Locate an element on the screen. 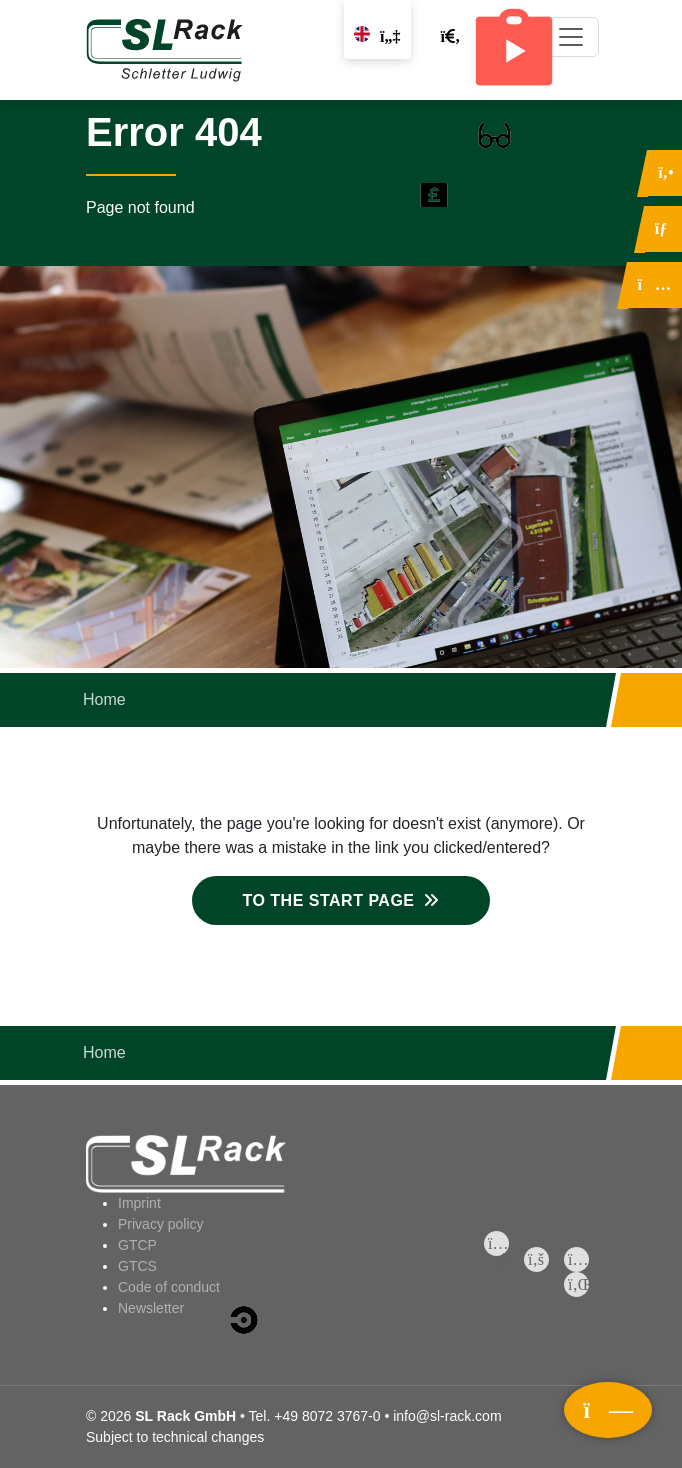  access British pound currency settings is located at coordinates (434, 195).